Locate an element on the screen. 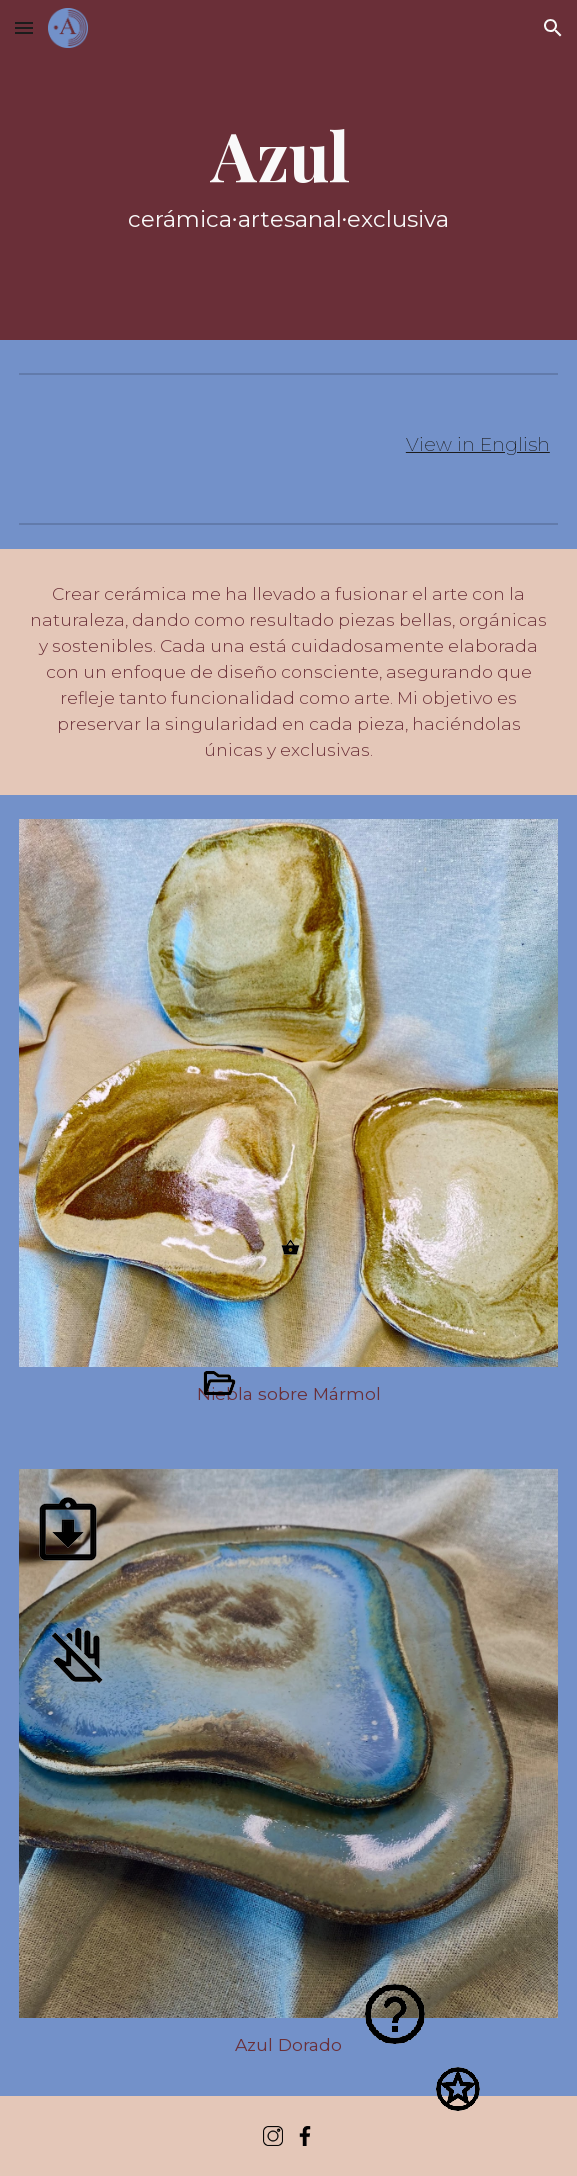 The height and width of the screenshot is (2176, 577). view favorites or starred items is located at coordinates (458, 2089).